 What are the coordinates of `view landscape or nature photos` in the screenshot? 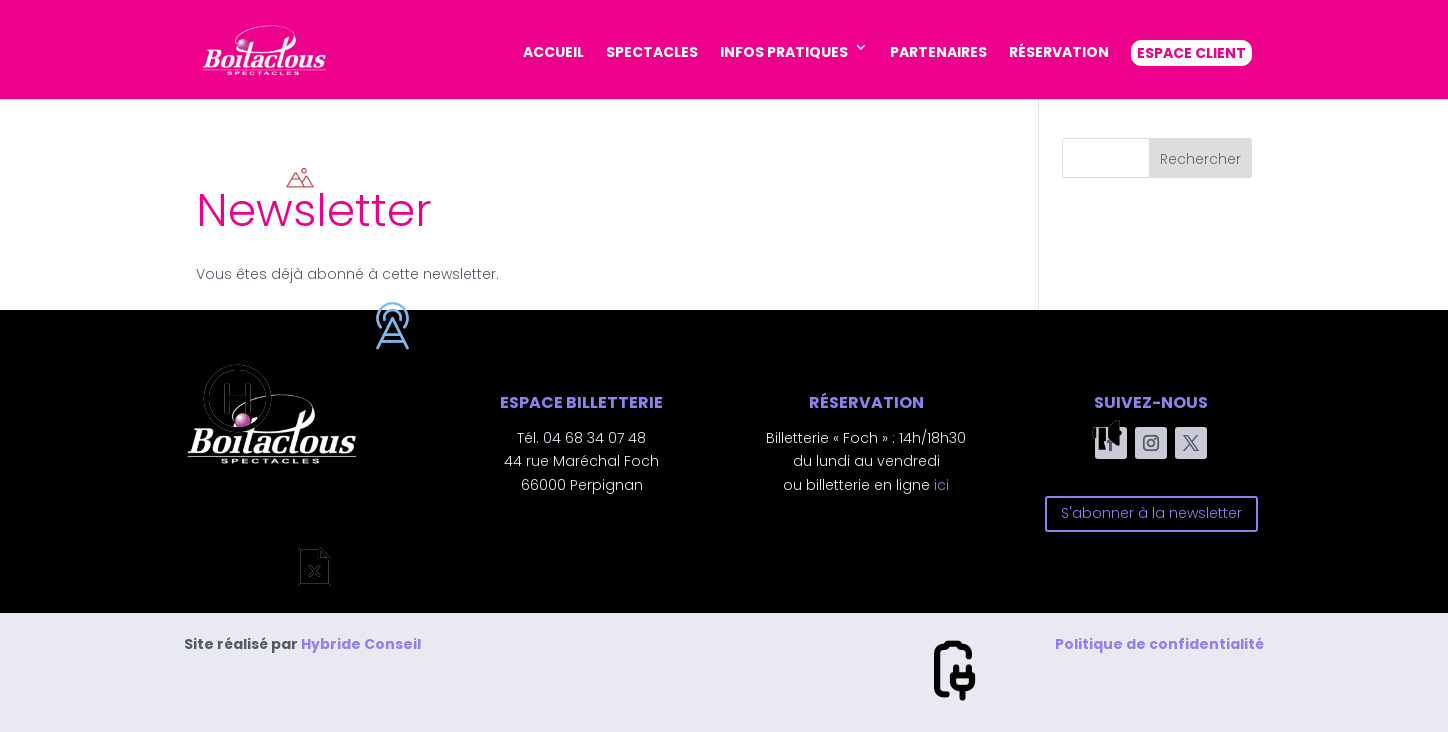 It's located at (300, 179).